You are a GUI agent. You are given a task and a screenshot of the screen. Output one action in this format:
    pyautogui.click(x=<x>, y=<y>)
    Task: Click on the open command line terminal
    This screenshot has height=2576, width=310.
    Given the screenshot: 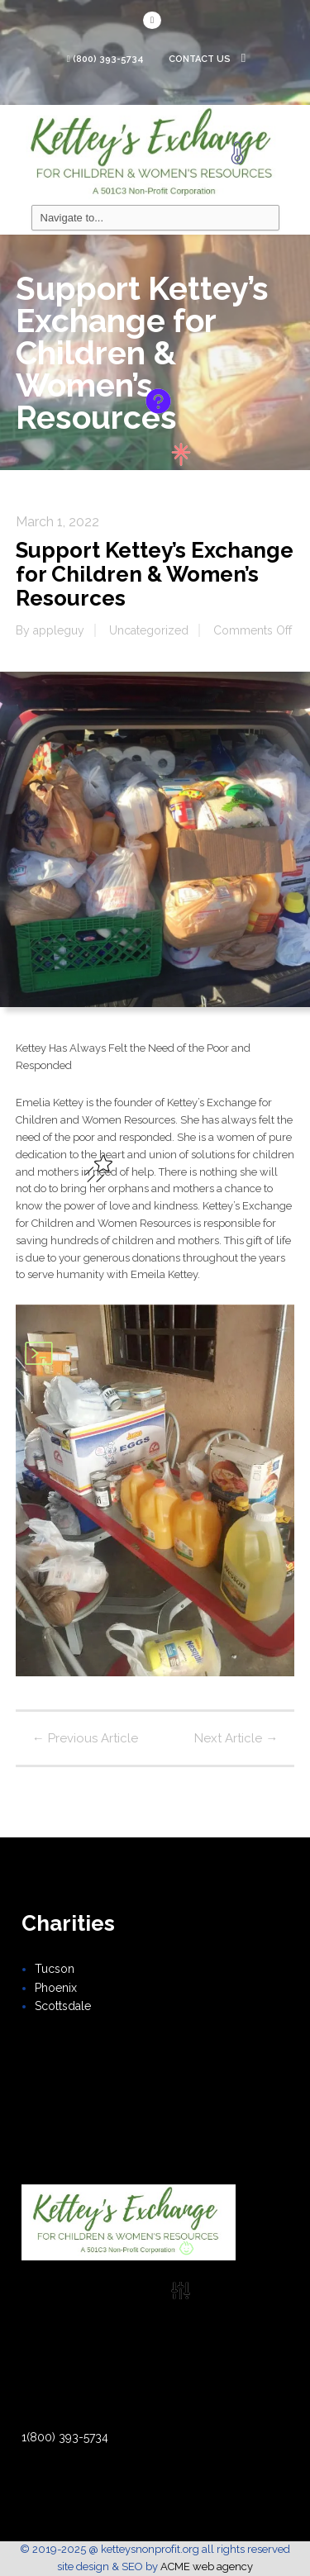 What is the action you would take?
    pyautogui.click(x=39, y=1353)
    